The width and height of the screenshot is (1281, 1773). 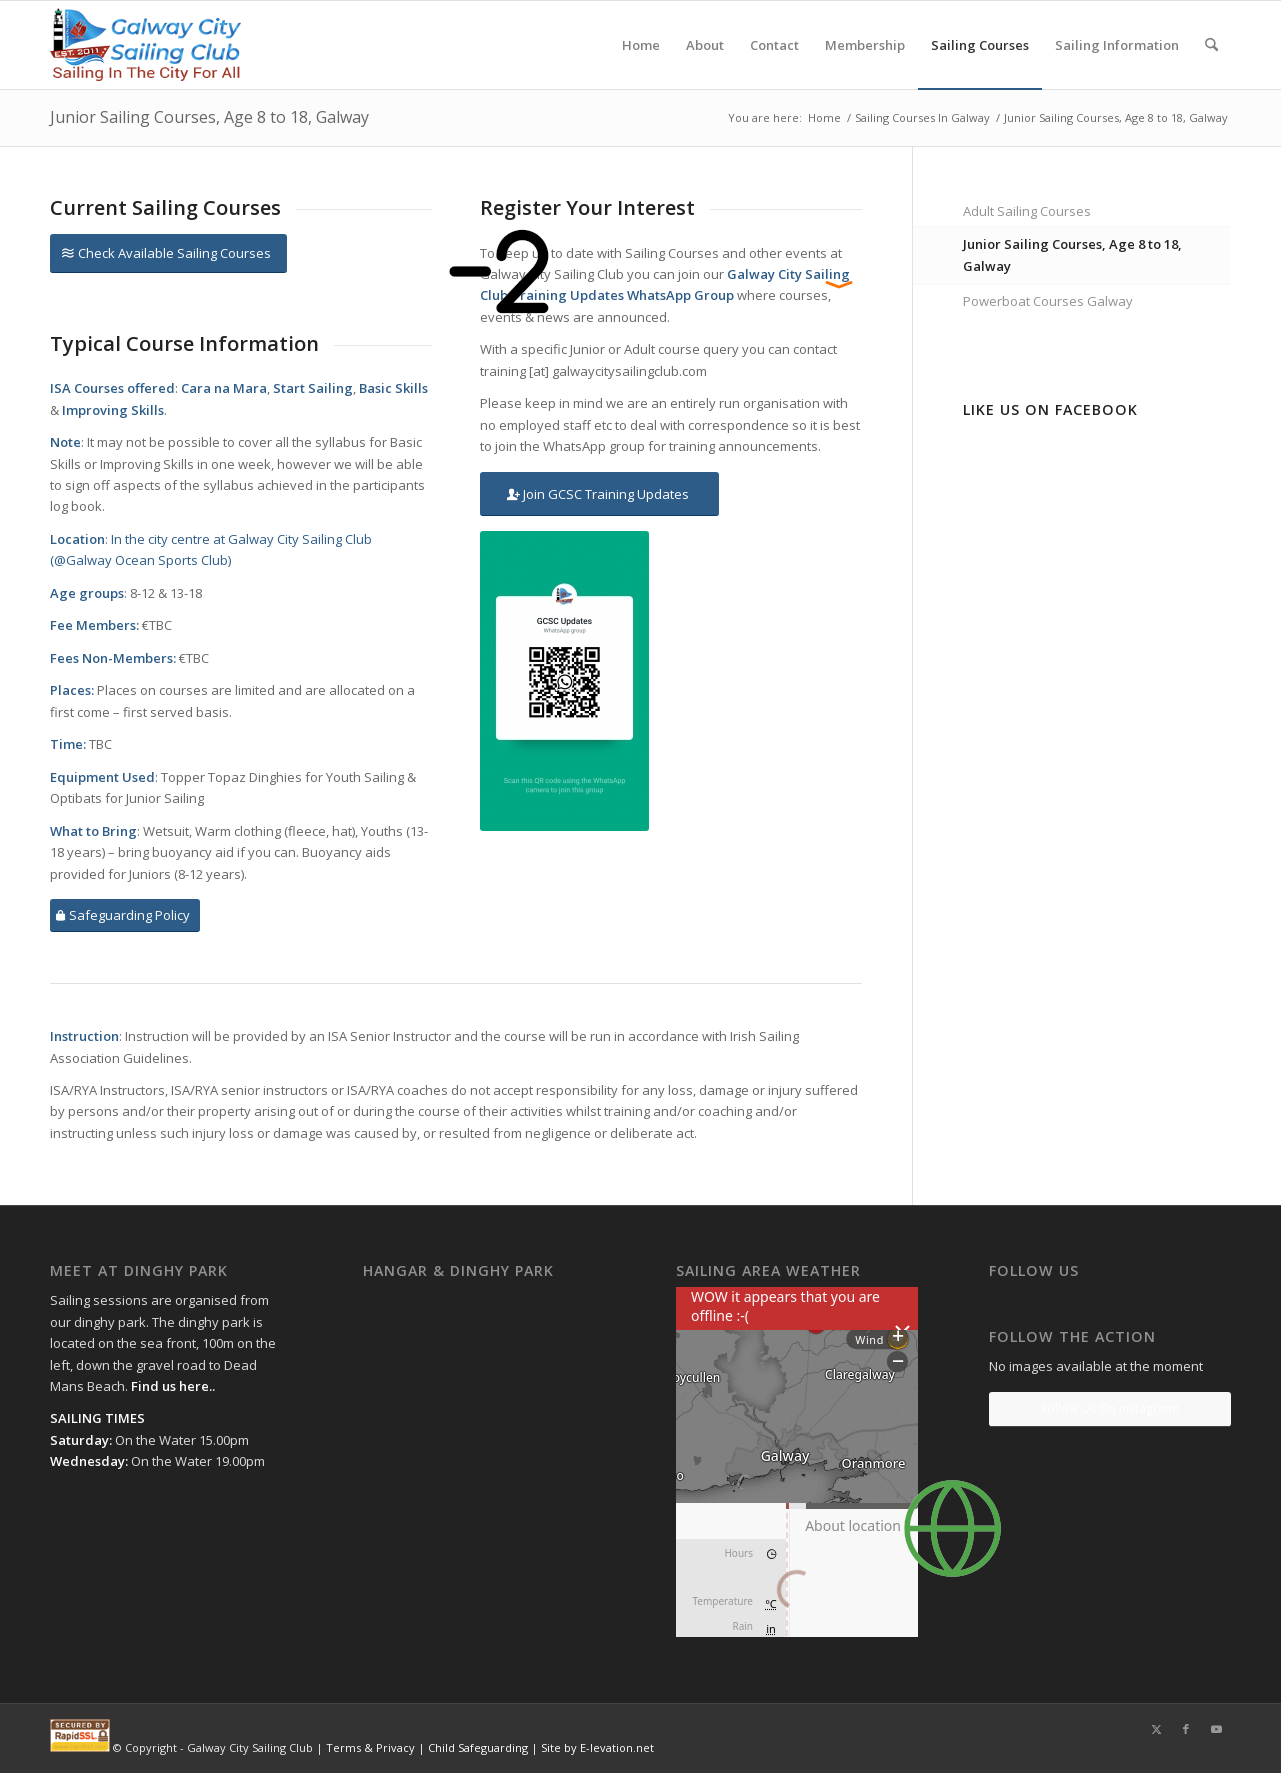 I want to click on switch to global or worldwide view, so click(x=952, y=1528).